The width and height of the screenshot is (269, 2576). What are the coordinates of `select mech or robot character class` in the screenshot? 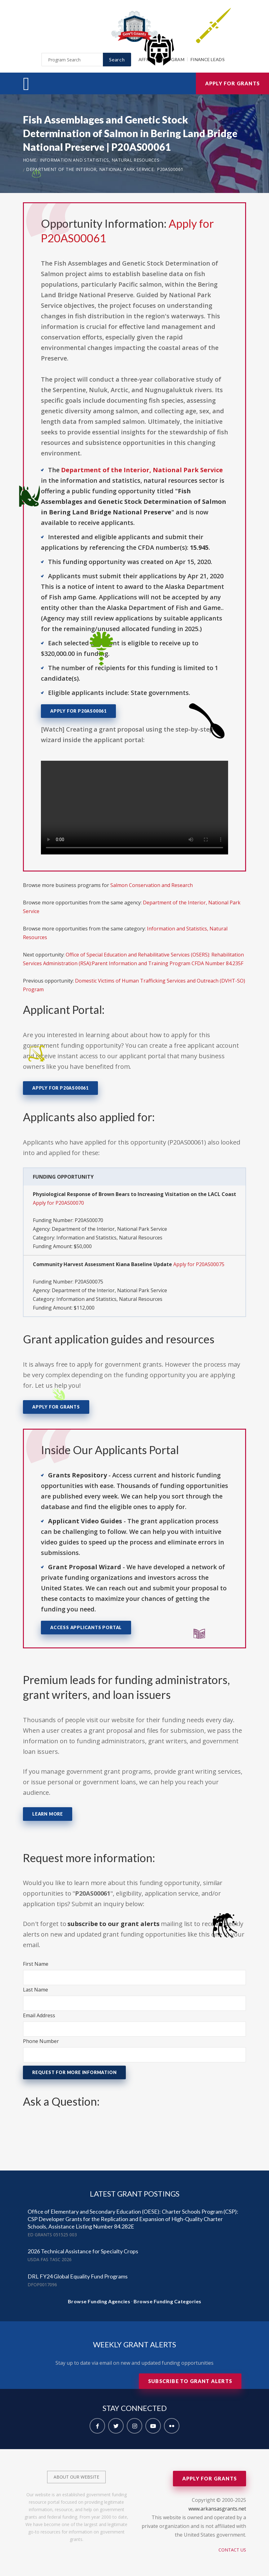 It's located at (159, 50).